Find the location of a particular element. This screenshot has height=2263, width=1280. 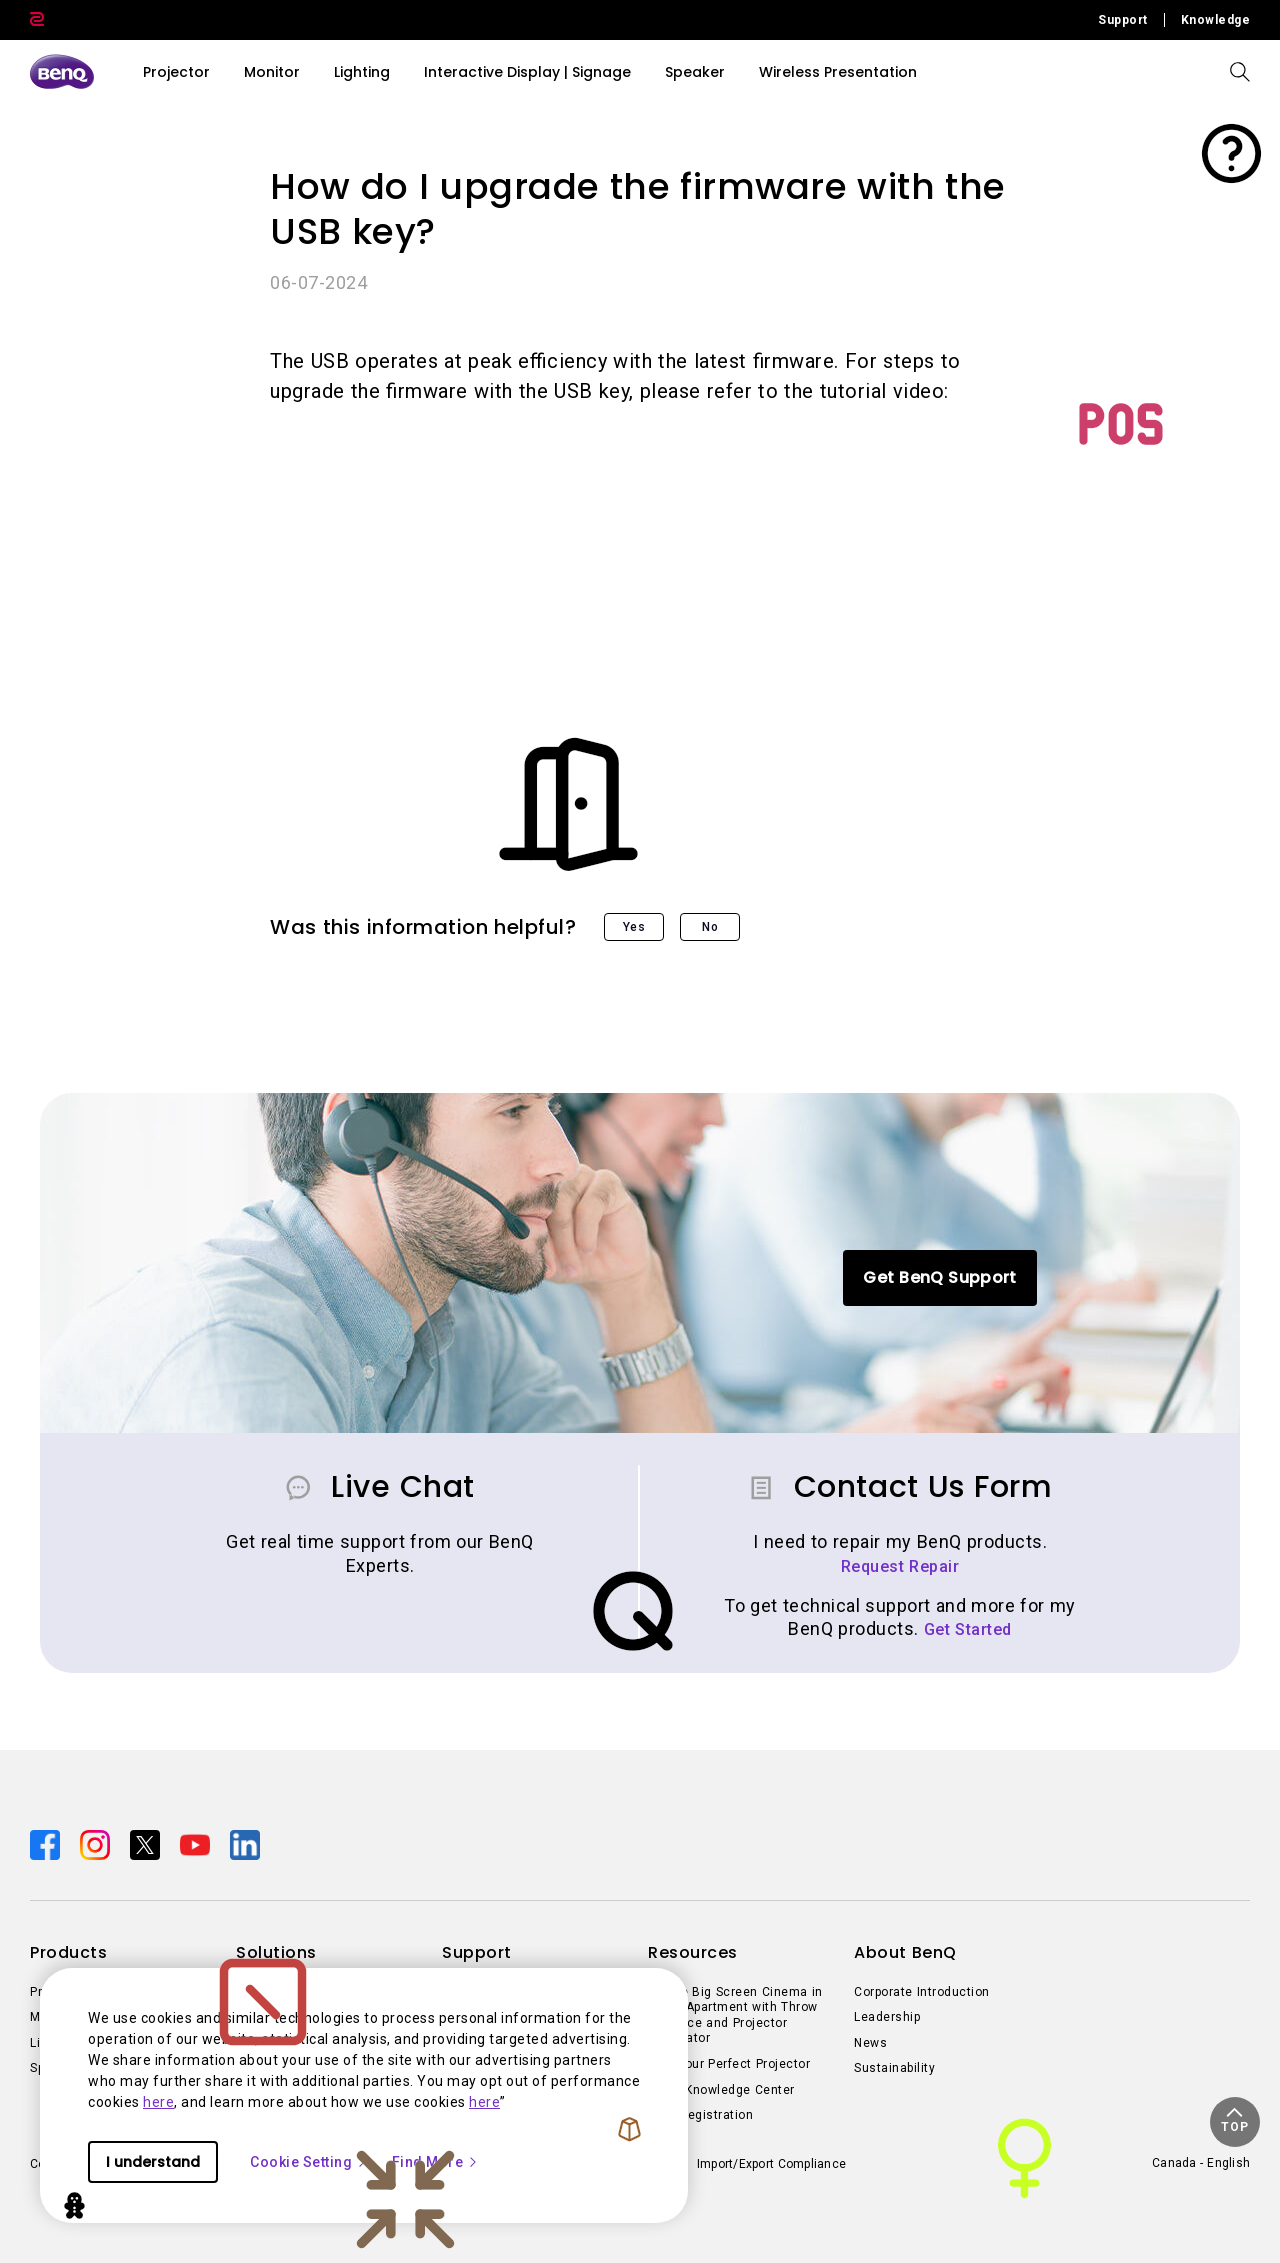

gingerbread man cookie icon is located at coordinates (74, 2205).